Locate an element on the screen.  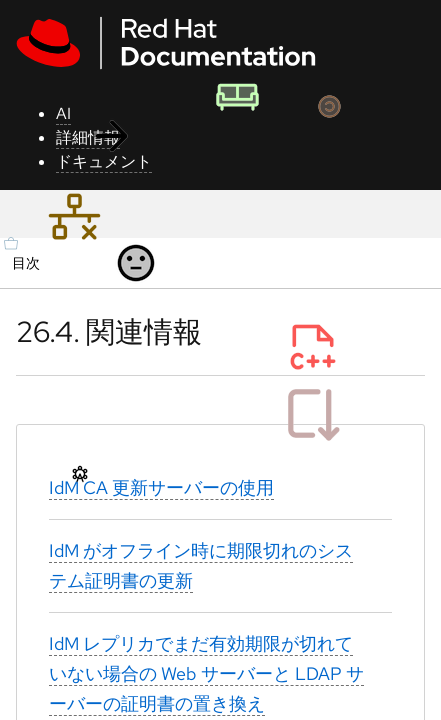
browse furniture or home decor items is located at coordinates (237, 96).